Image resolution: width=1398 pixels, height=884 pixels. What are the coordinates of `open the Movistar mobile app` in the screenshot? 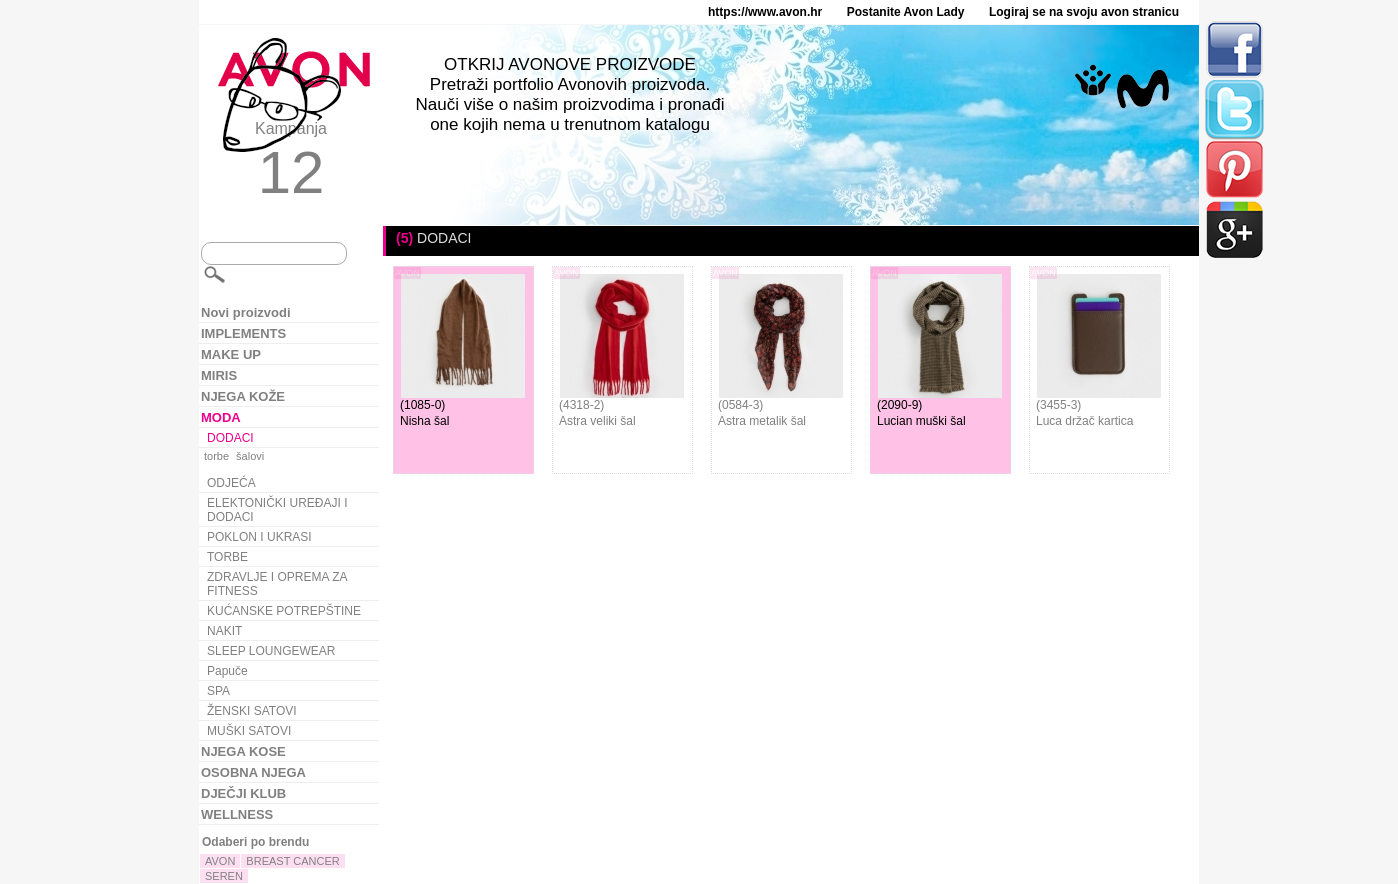 It's located at (1143, 89).